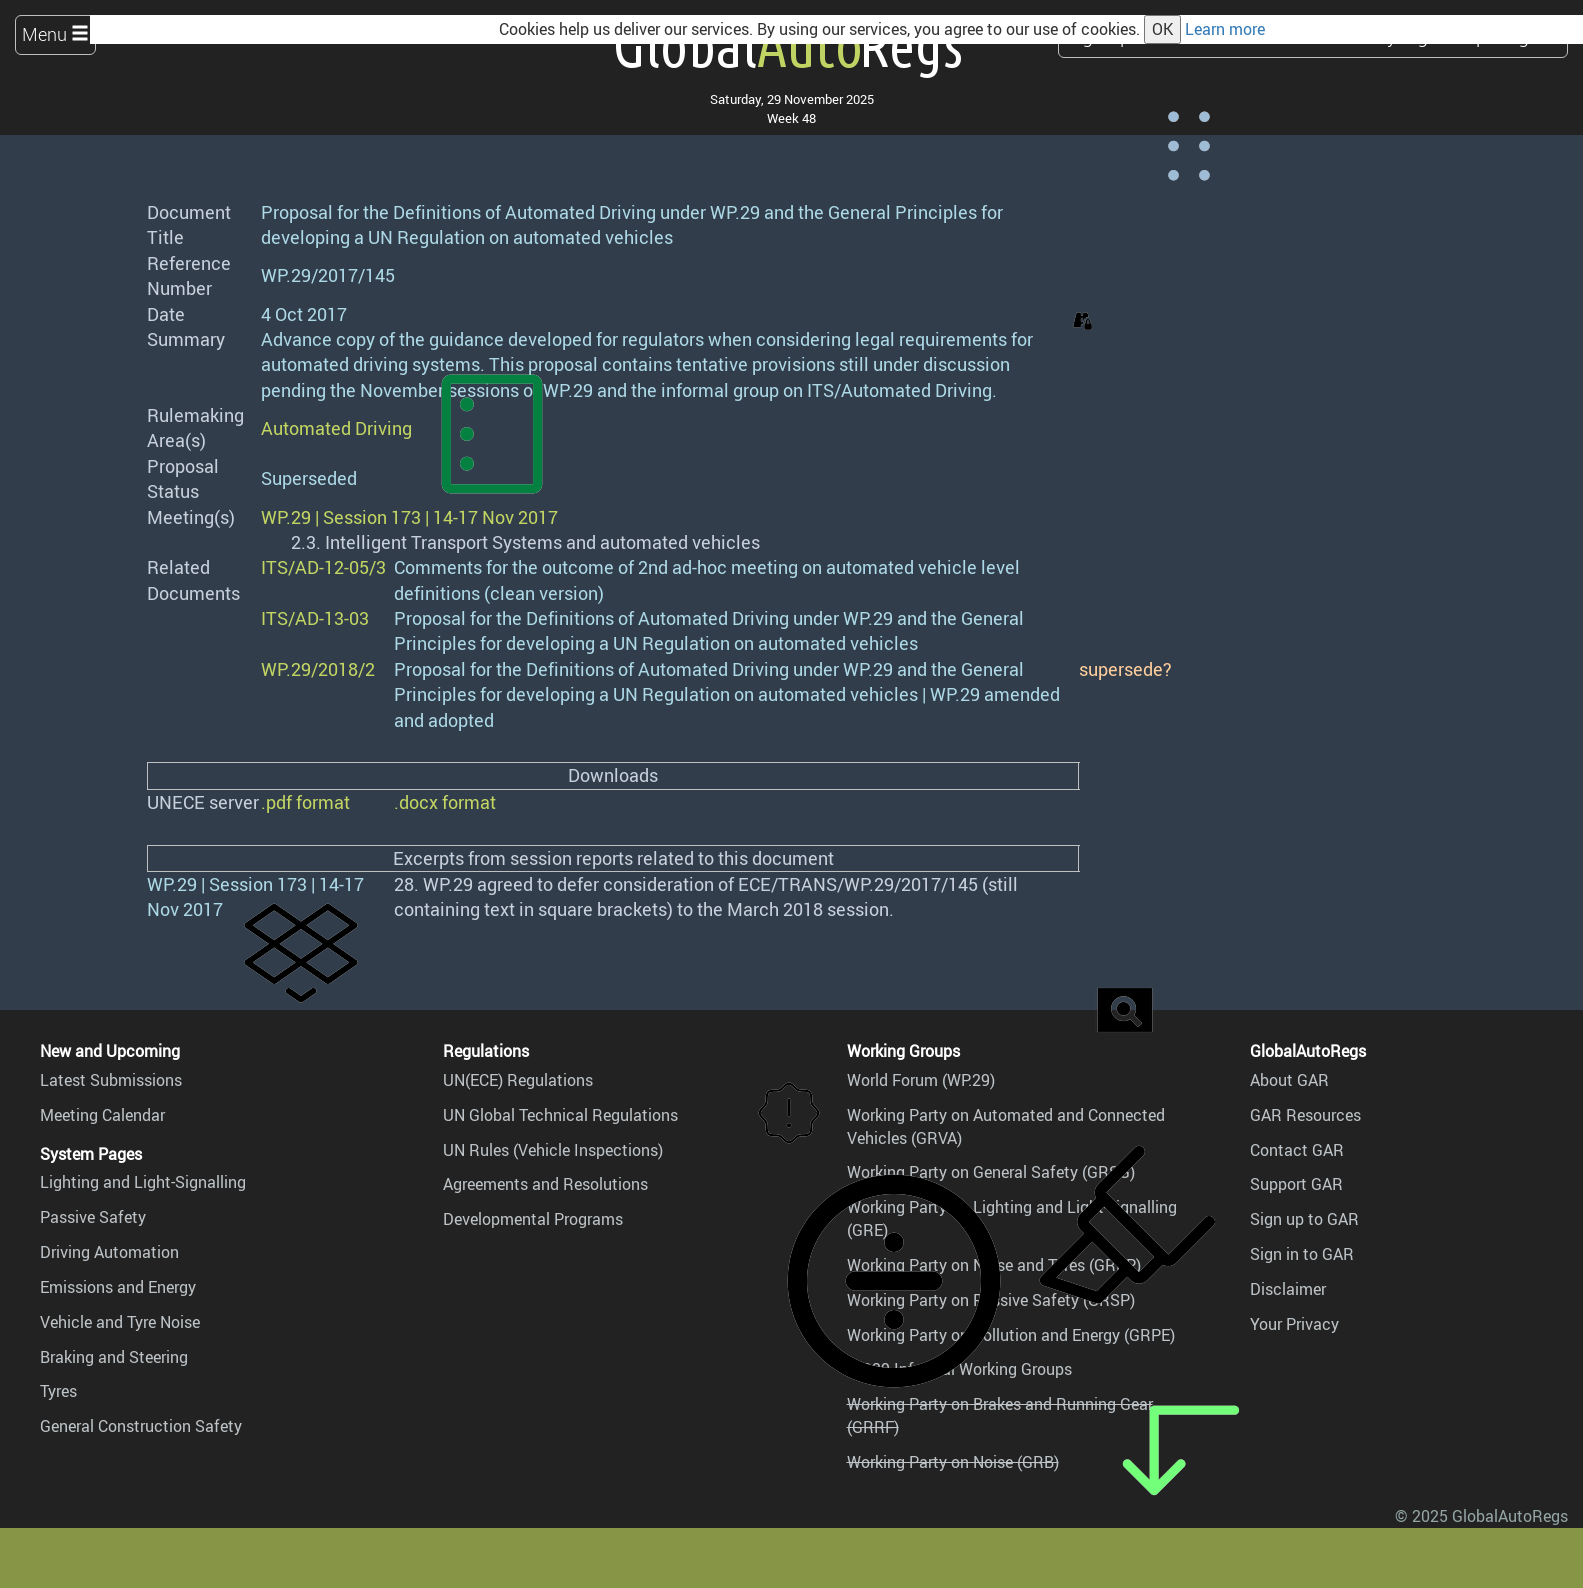 This screenshot has height=1588, width=1583. I want to click on highlight or mark selected text, so click(1121, 1233).